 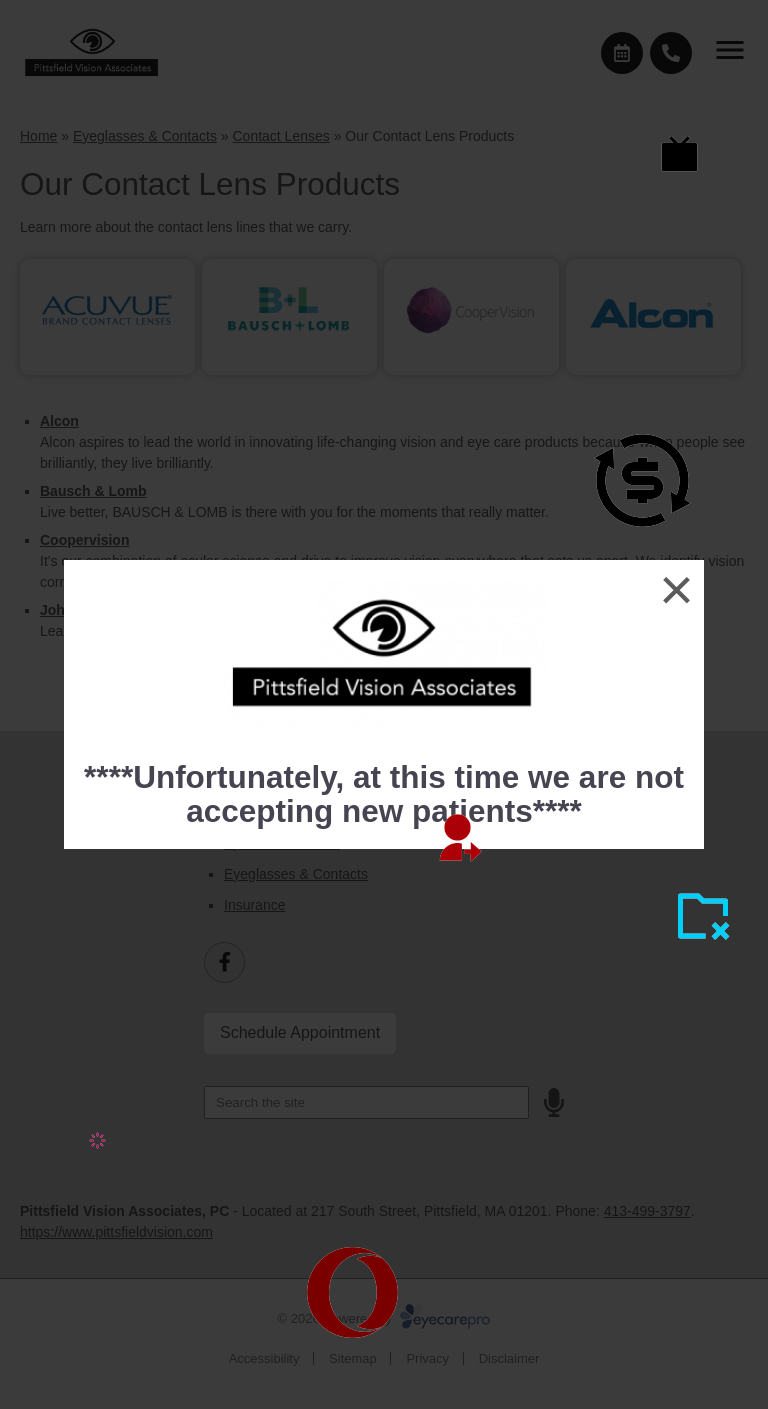 What do you see at coordinates (679, 155) in the screenshot?
I see `open tv or video streaming app` at bounding box center [679, 155].